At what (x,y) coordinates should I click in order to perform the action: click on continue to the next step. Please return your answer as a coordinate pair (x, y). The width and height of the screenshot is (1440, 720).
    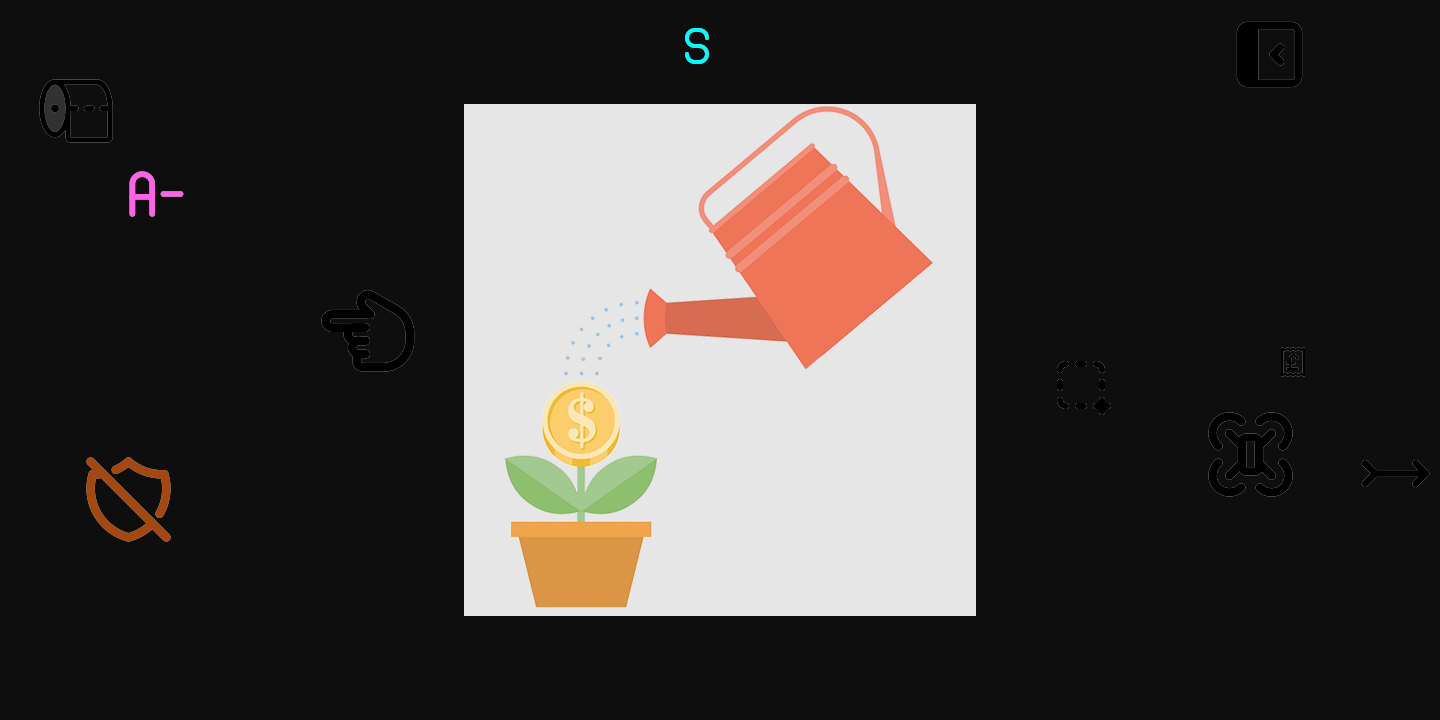
    Looking at the image, I should click on (1395, 473).